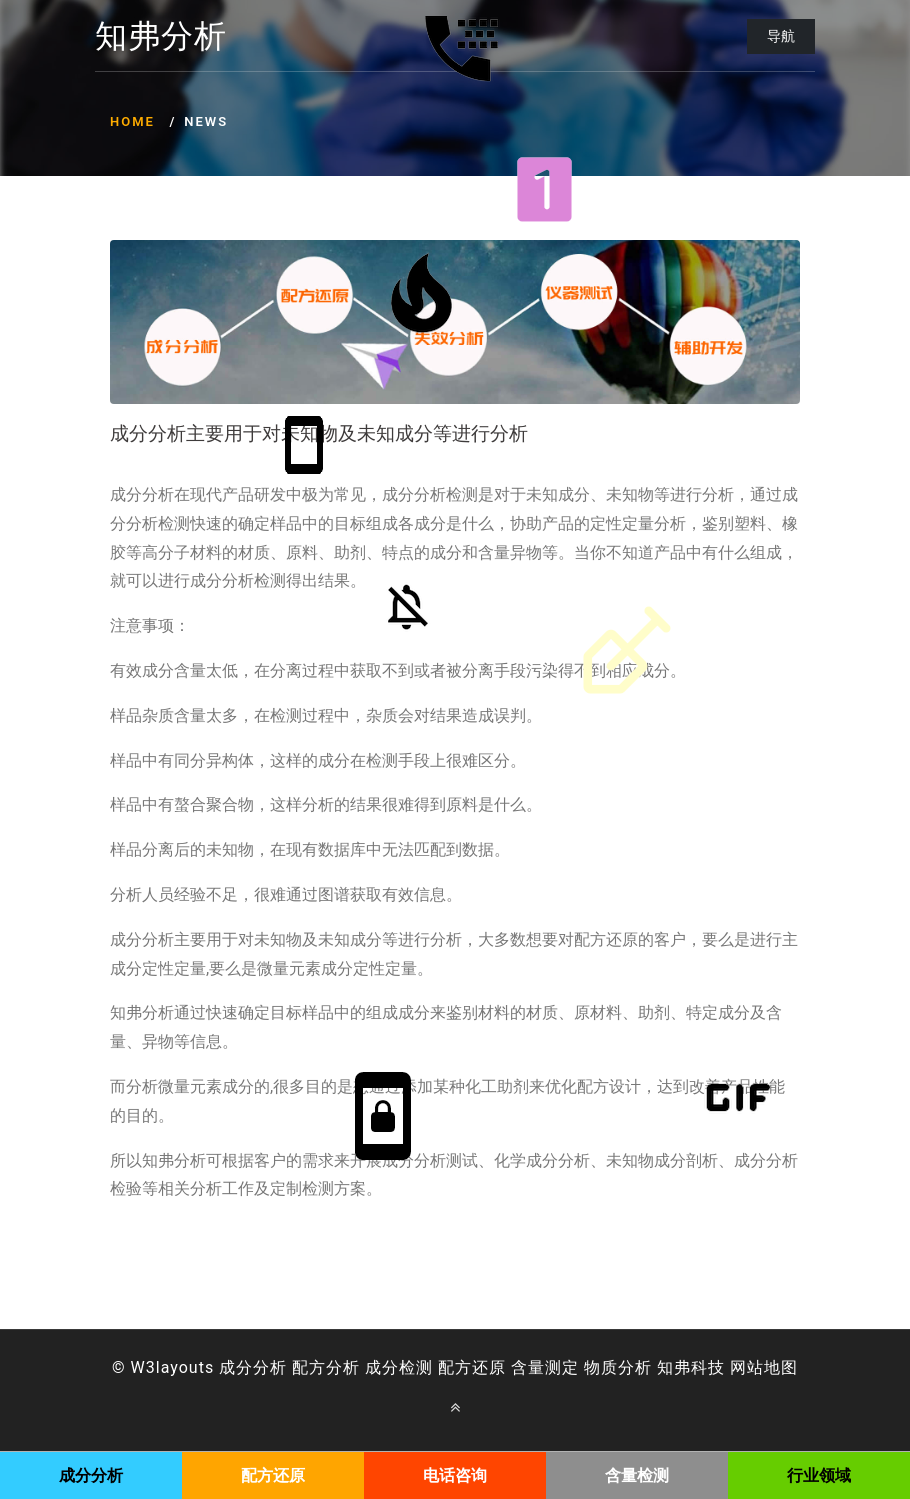 The image size is (910, 1499). Describe the element at coordinates (625, 651) in the screenshot. I see `access gardening or landscaping tools` at that location.